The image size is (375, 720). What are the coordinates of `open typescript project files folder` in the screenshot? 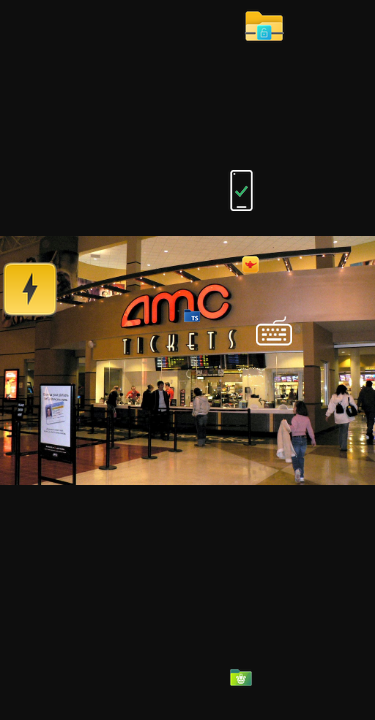 It's located at (192, 316).